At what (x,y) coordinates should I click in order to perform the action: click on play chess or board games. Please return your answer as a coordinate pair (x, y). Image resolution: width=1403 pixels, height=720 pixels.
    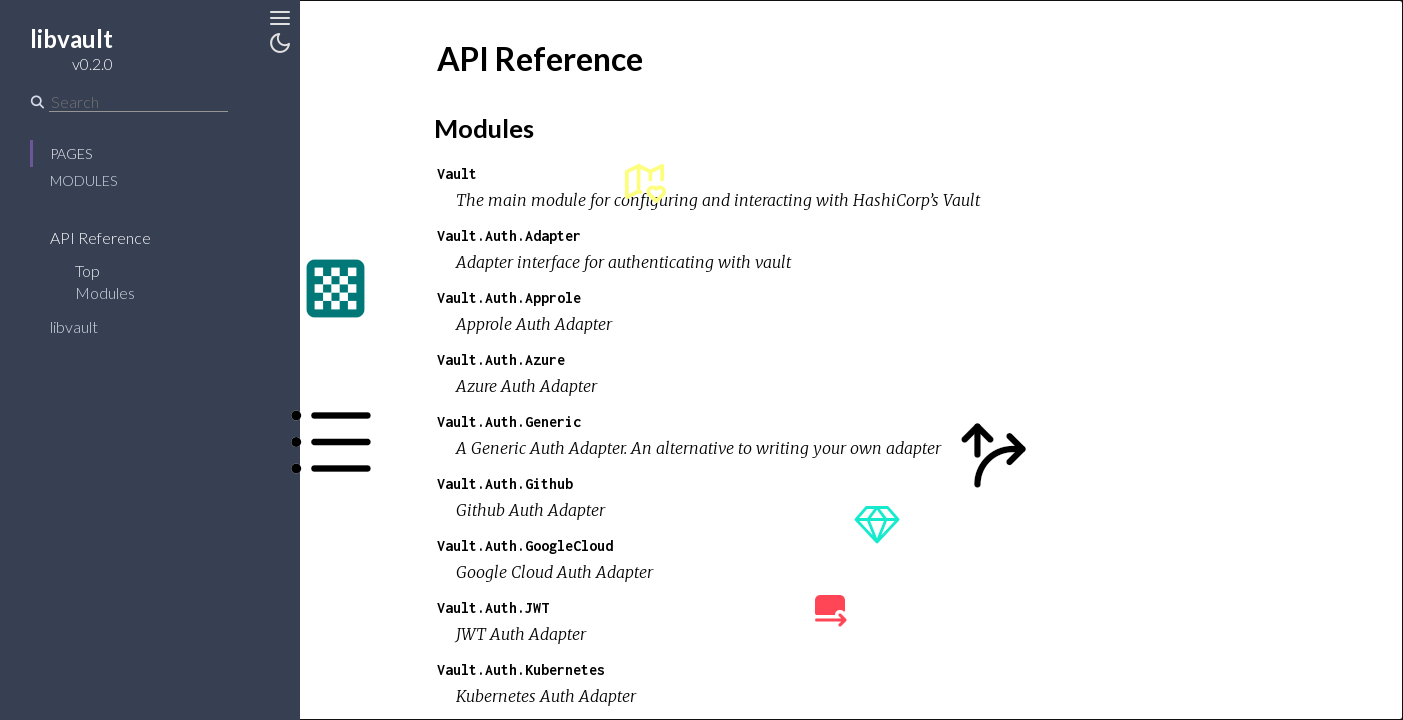
    Looking at the image, I should click on (335, 288).